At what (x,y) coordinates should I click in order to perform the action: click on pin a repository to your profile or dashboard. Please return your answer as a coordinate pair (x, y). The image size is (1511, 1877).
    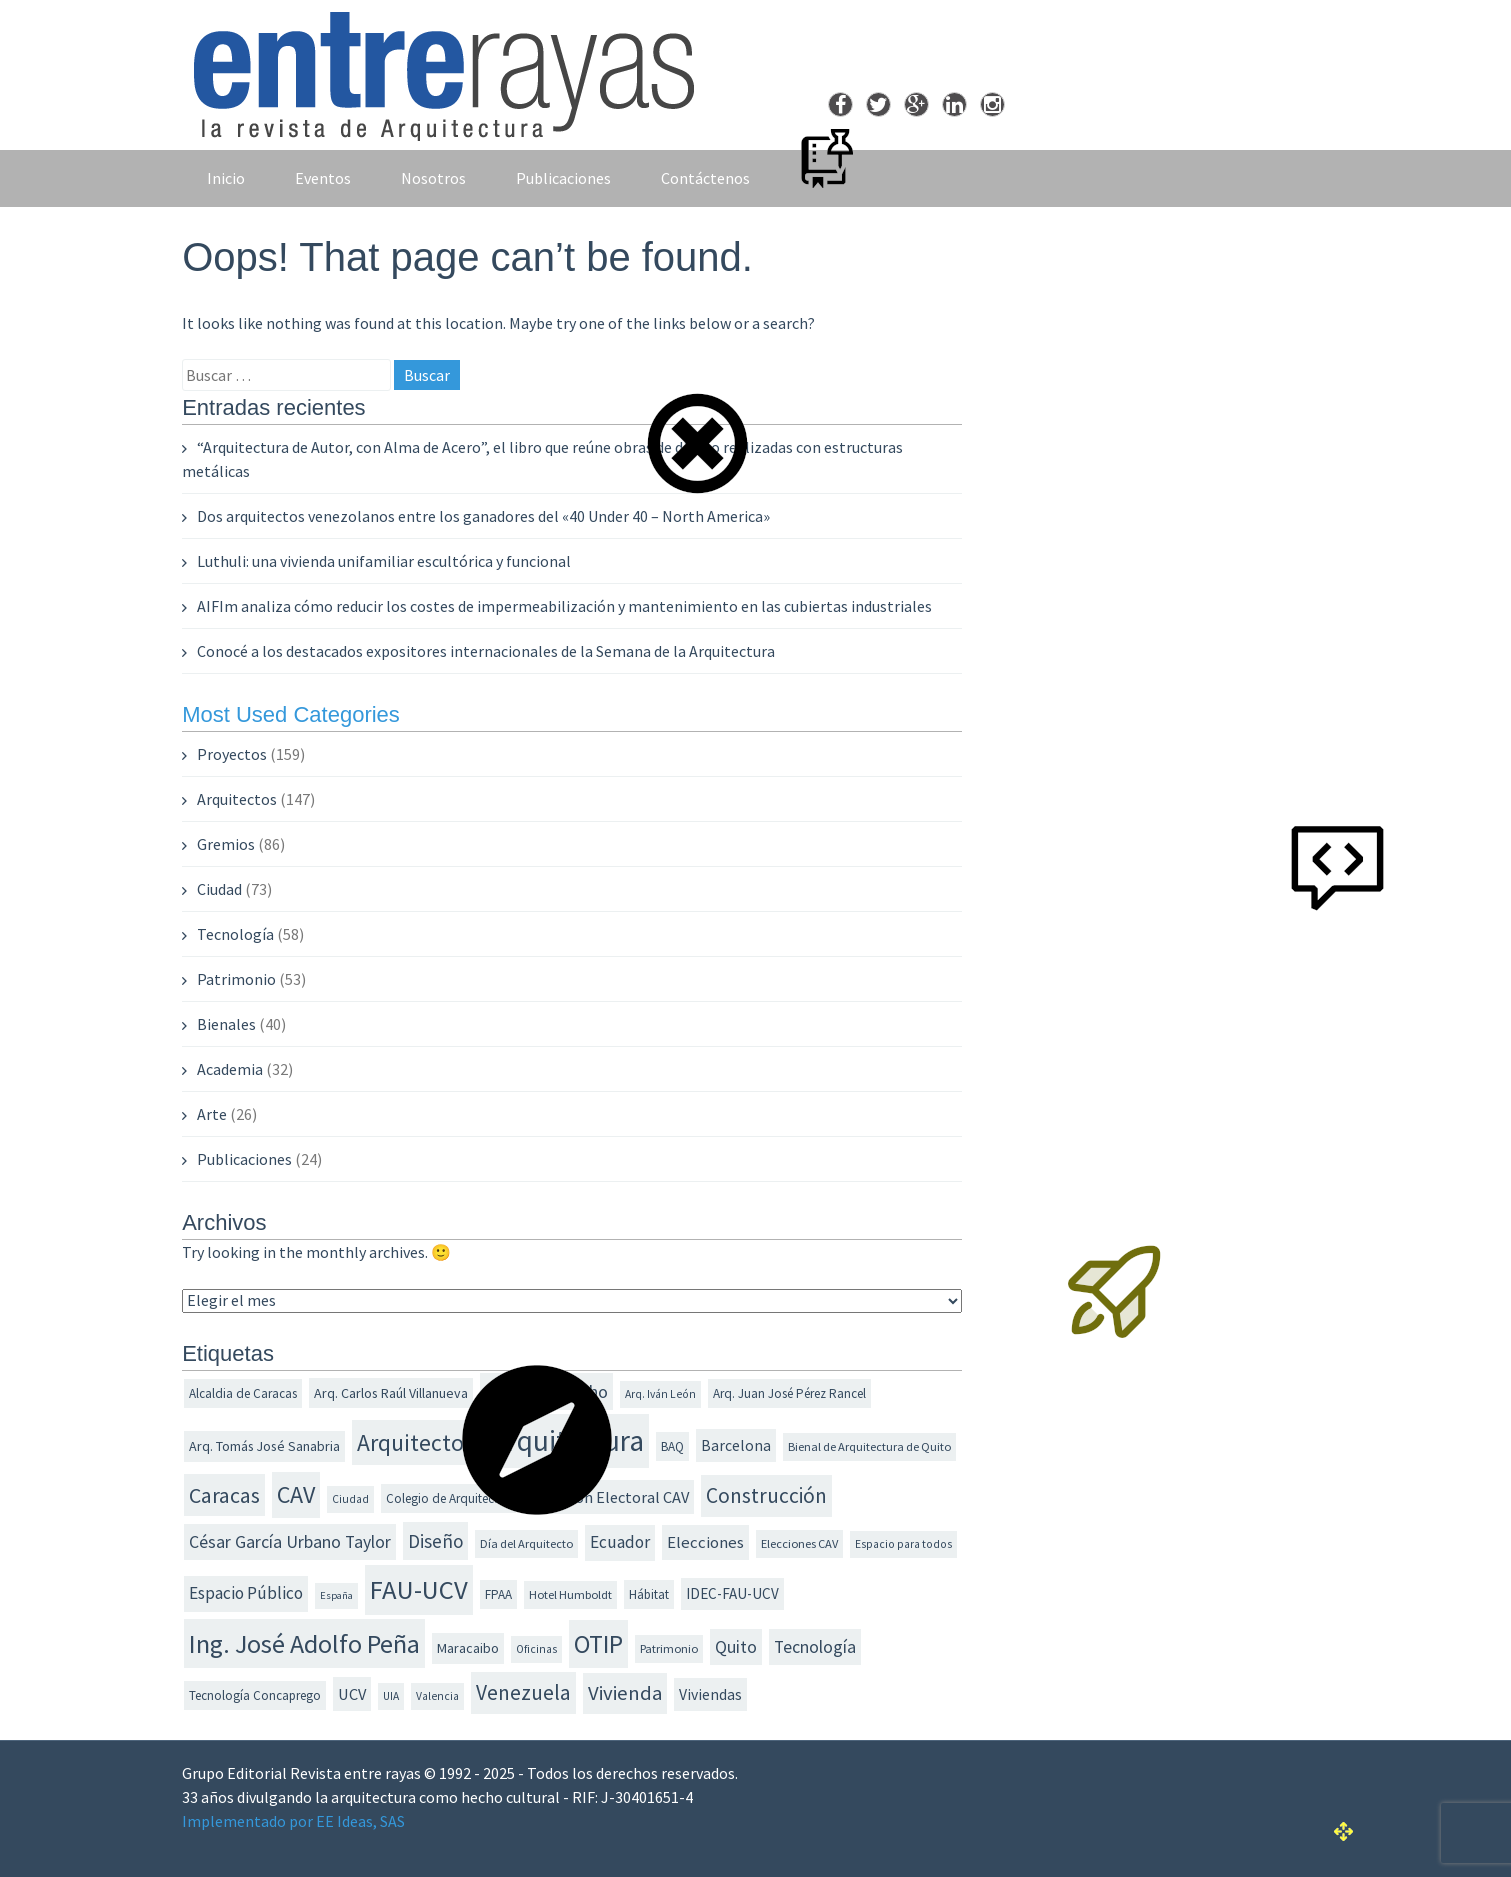
    Looking at the image, I should click on (823, 158).